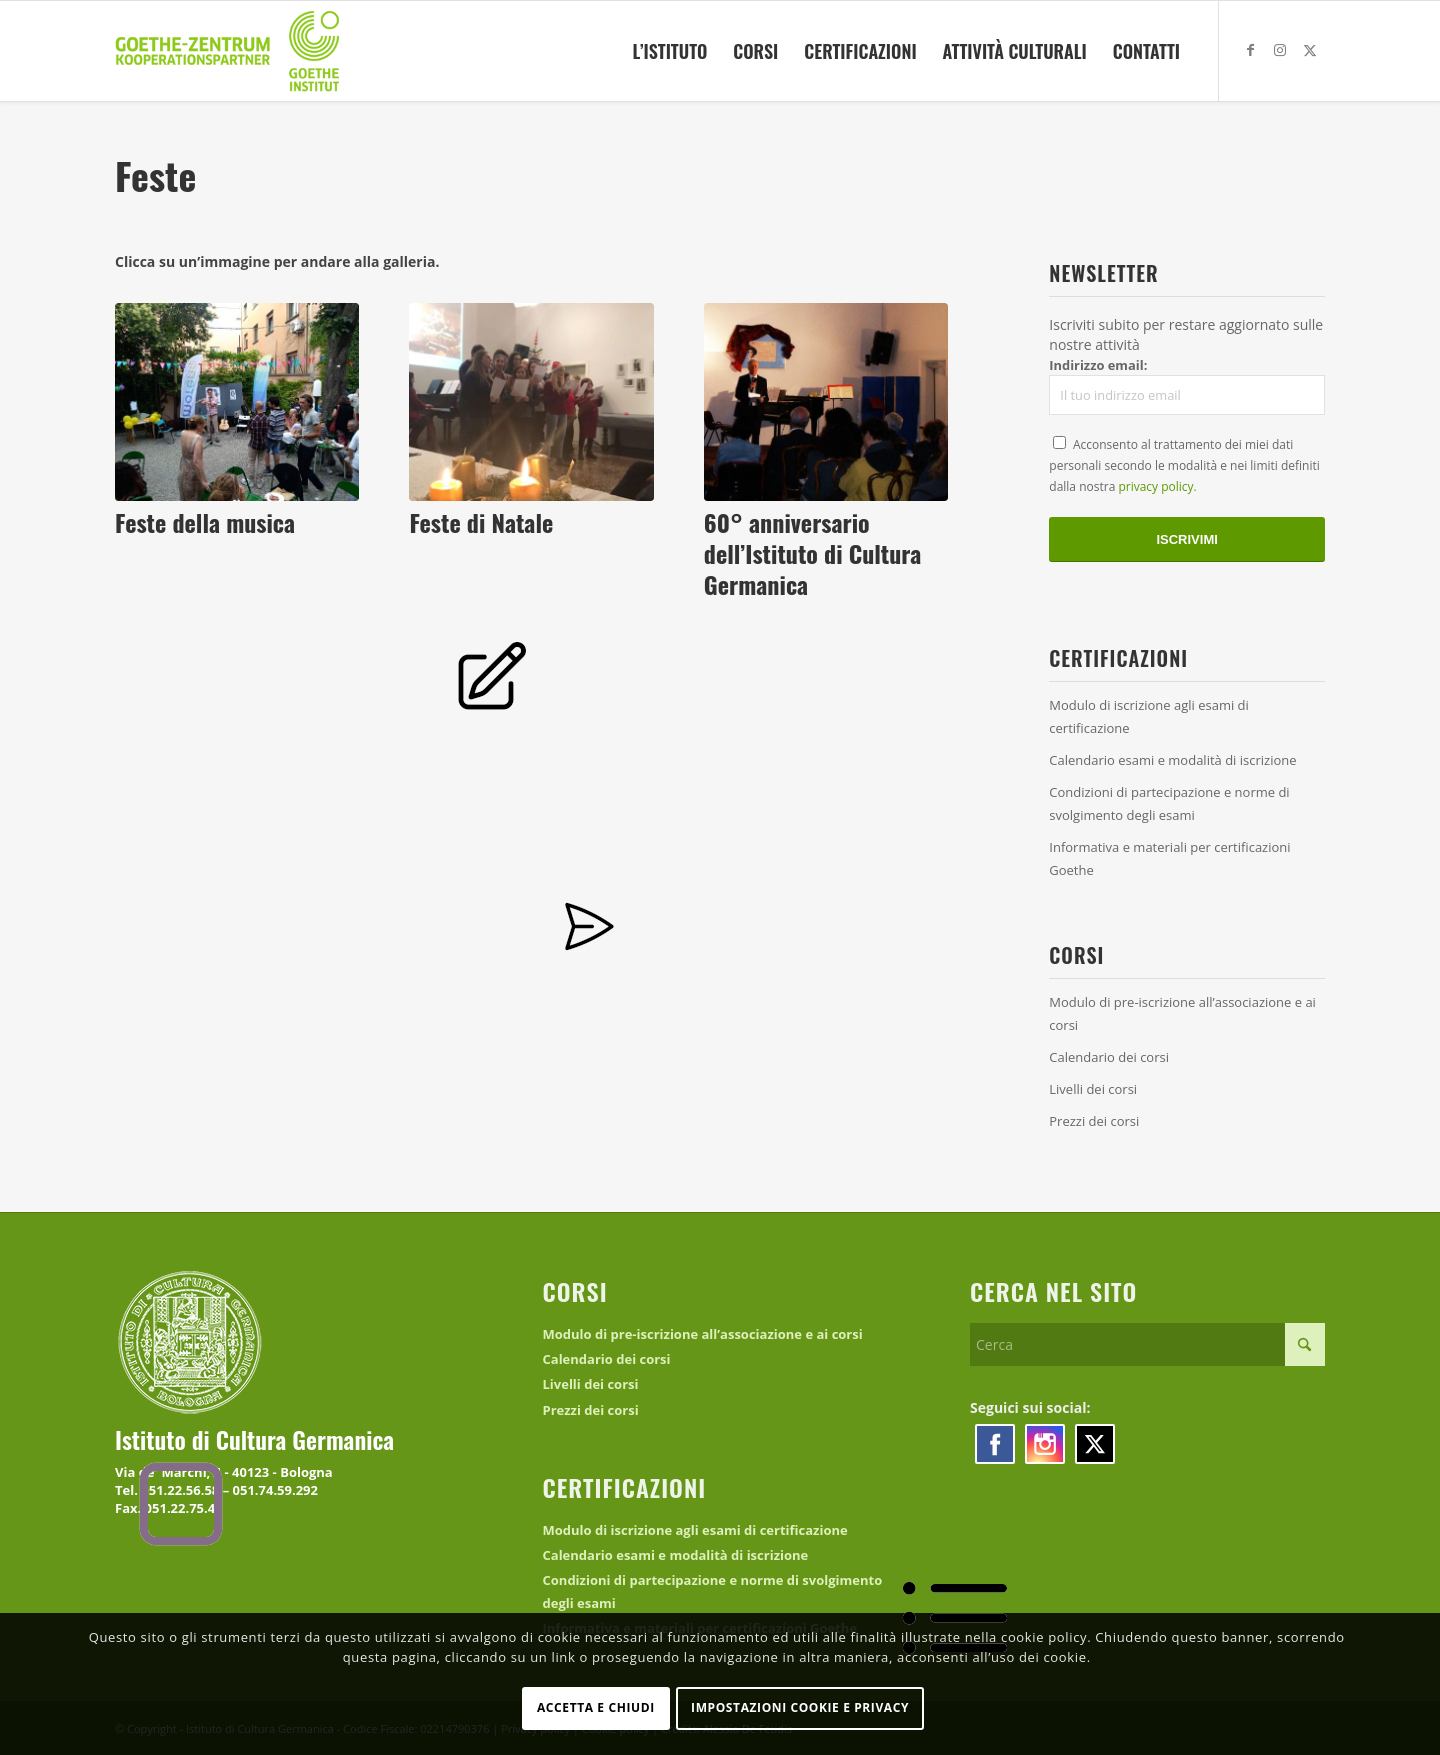  Describe the element at coordinates (588, 926) in the screenshot. I see `send a message` at that location.